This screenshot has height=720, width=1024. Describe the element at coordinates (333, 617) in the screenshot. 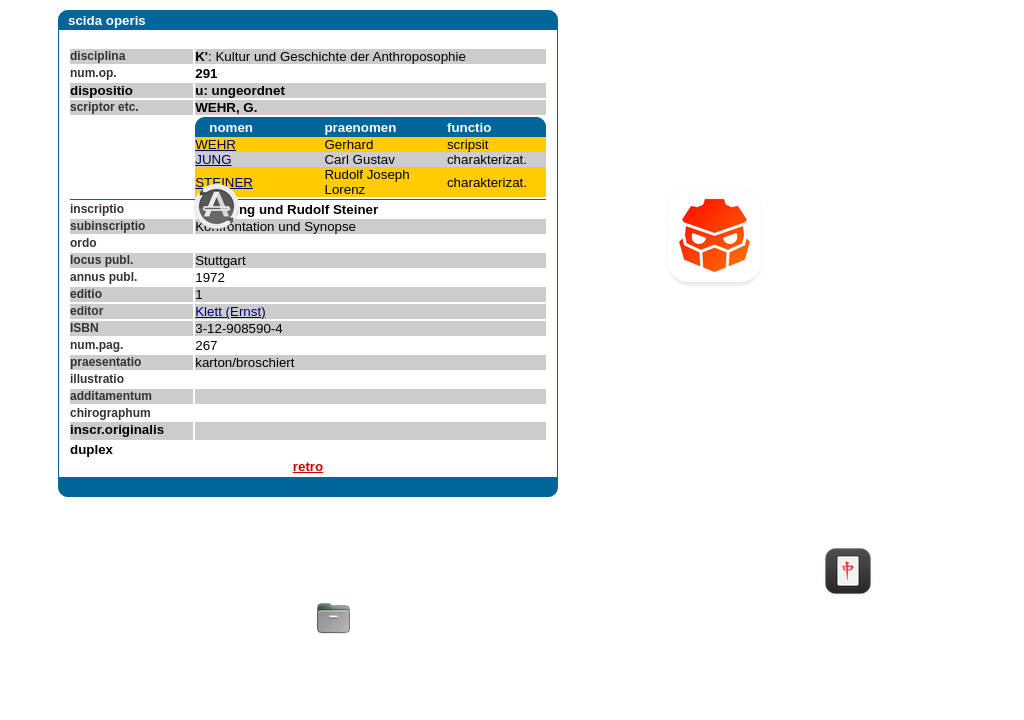

I see `open the file manager application` at that location.